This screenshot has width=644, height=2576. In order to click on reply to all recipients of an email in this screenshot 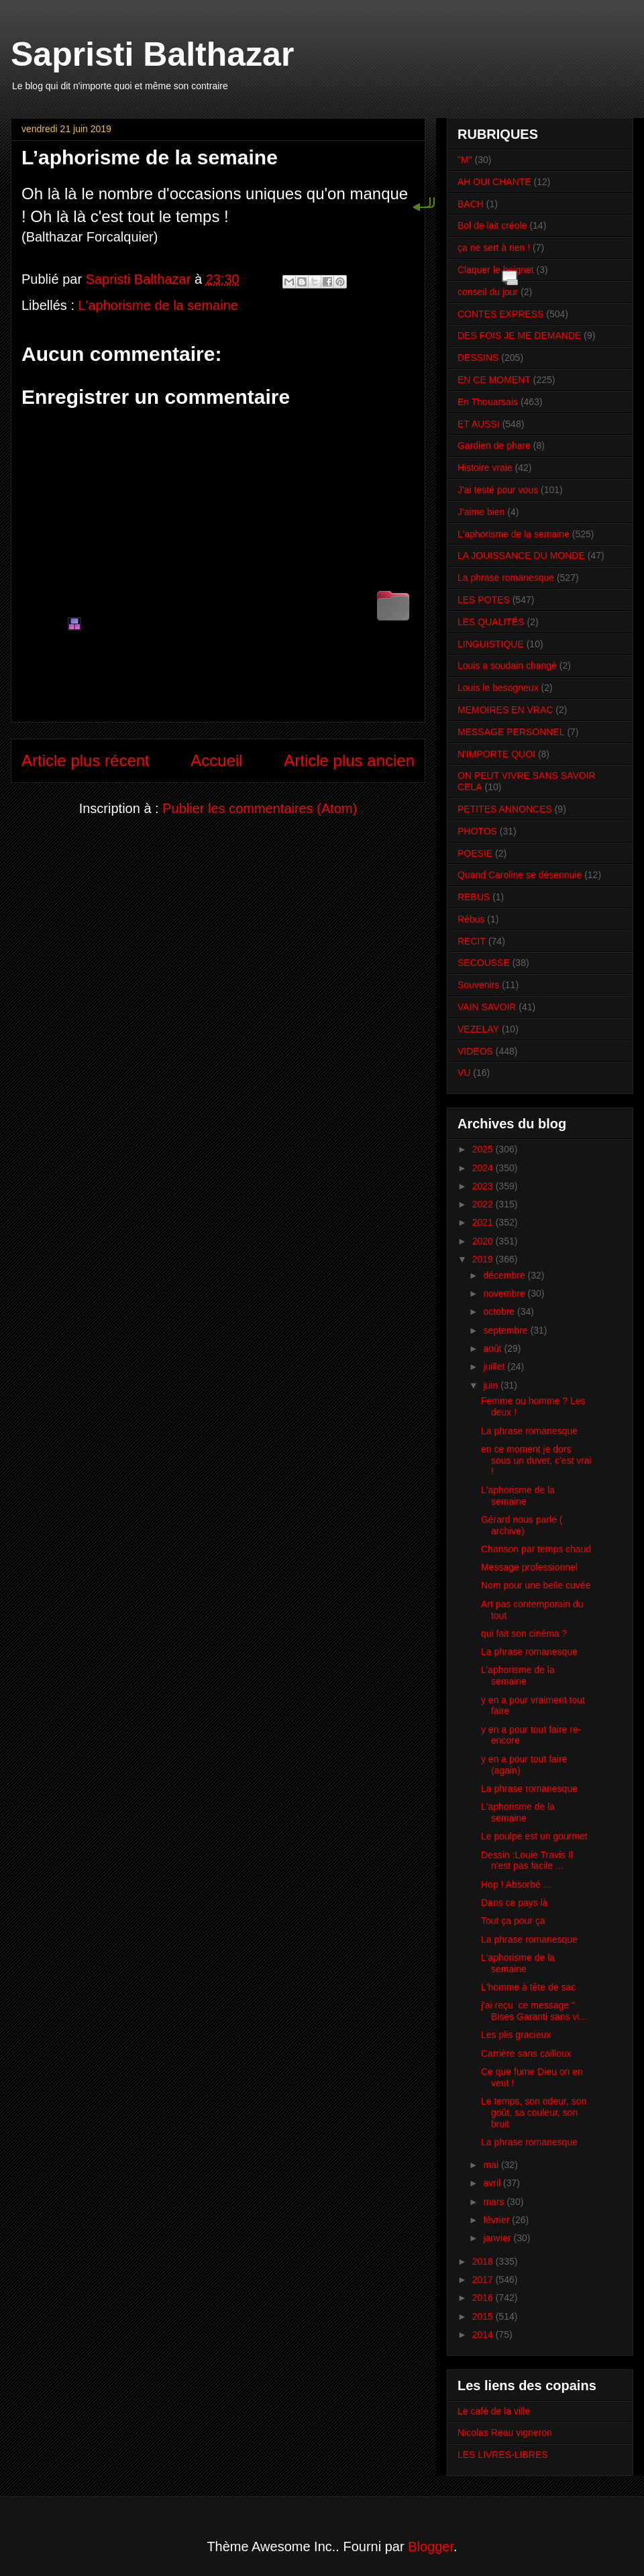, I will do `click(423, 203)`.